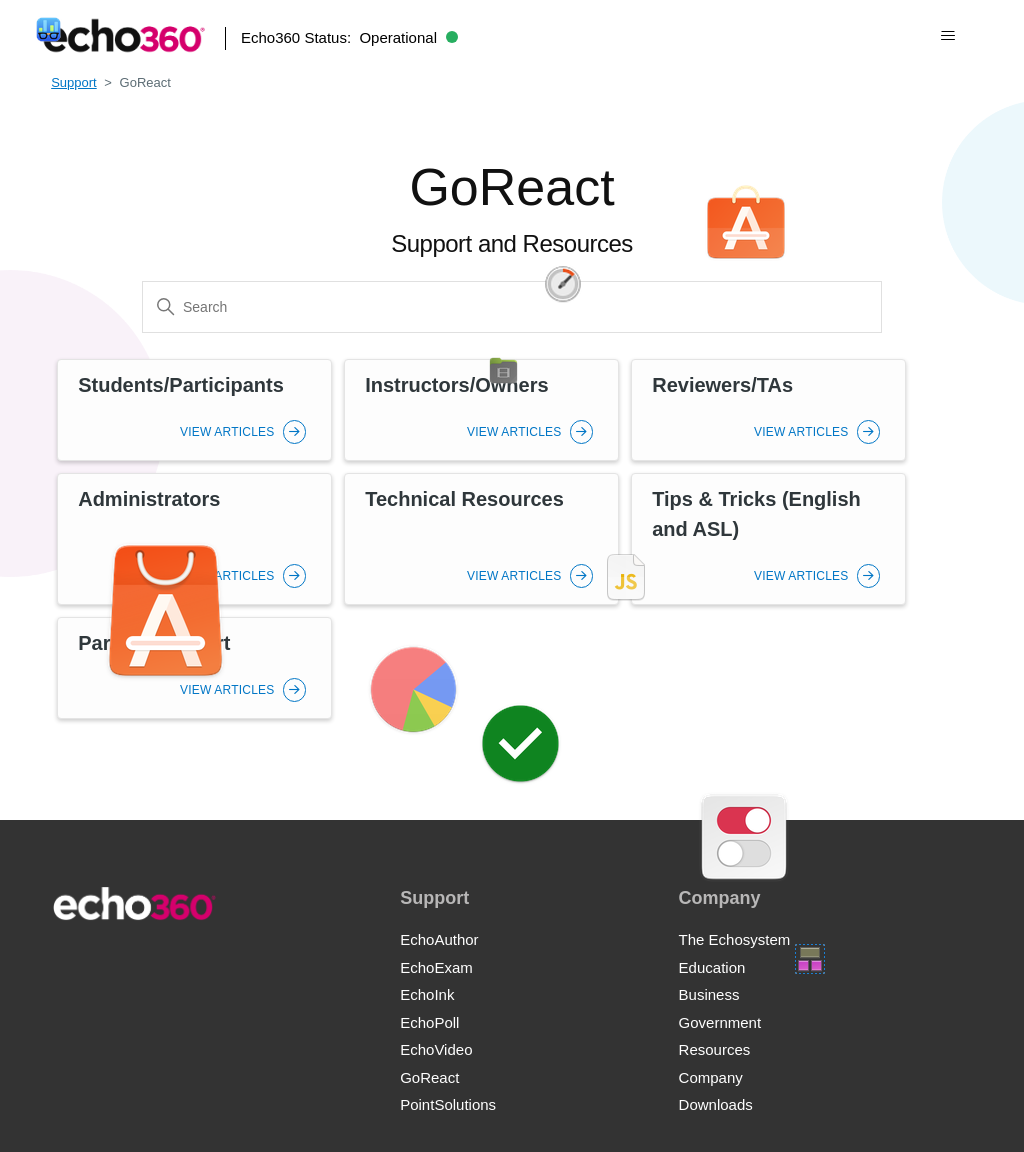 The width and height of the screenshot is (1024, 1152). Describe the element at coordinates (413, 689) in the screenshot. I see `open disk usage analyzer` at that location.